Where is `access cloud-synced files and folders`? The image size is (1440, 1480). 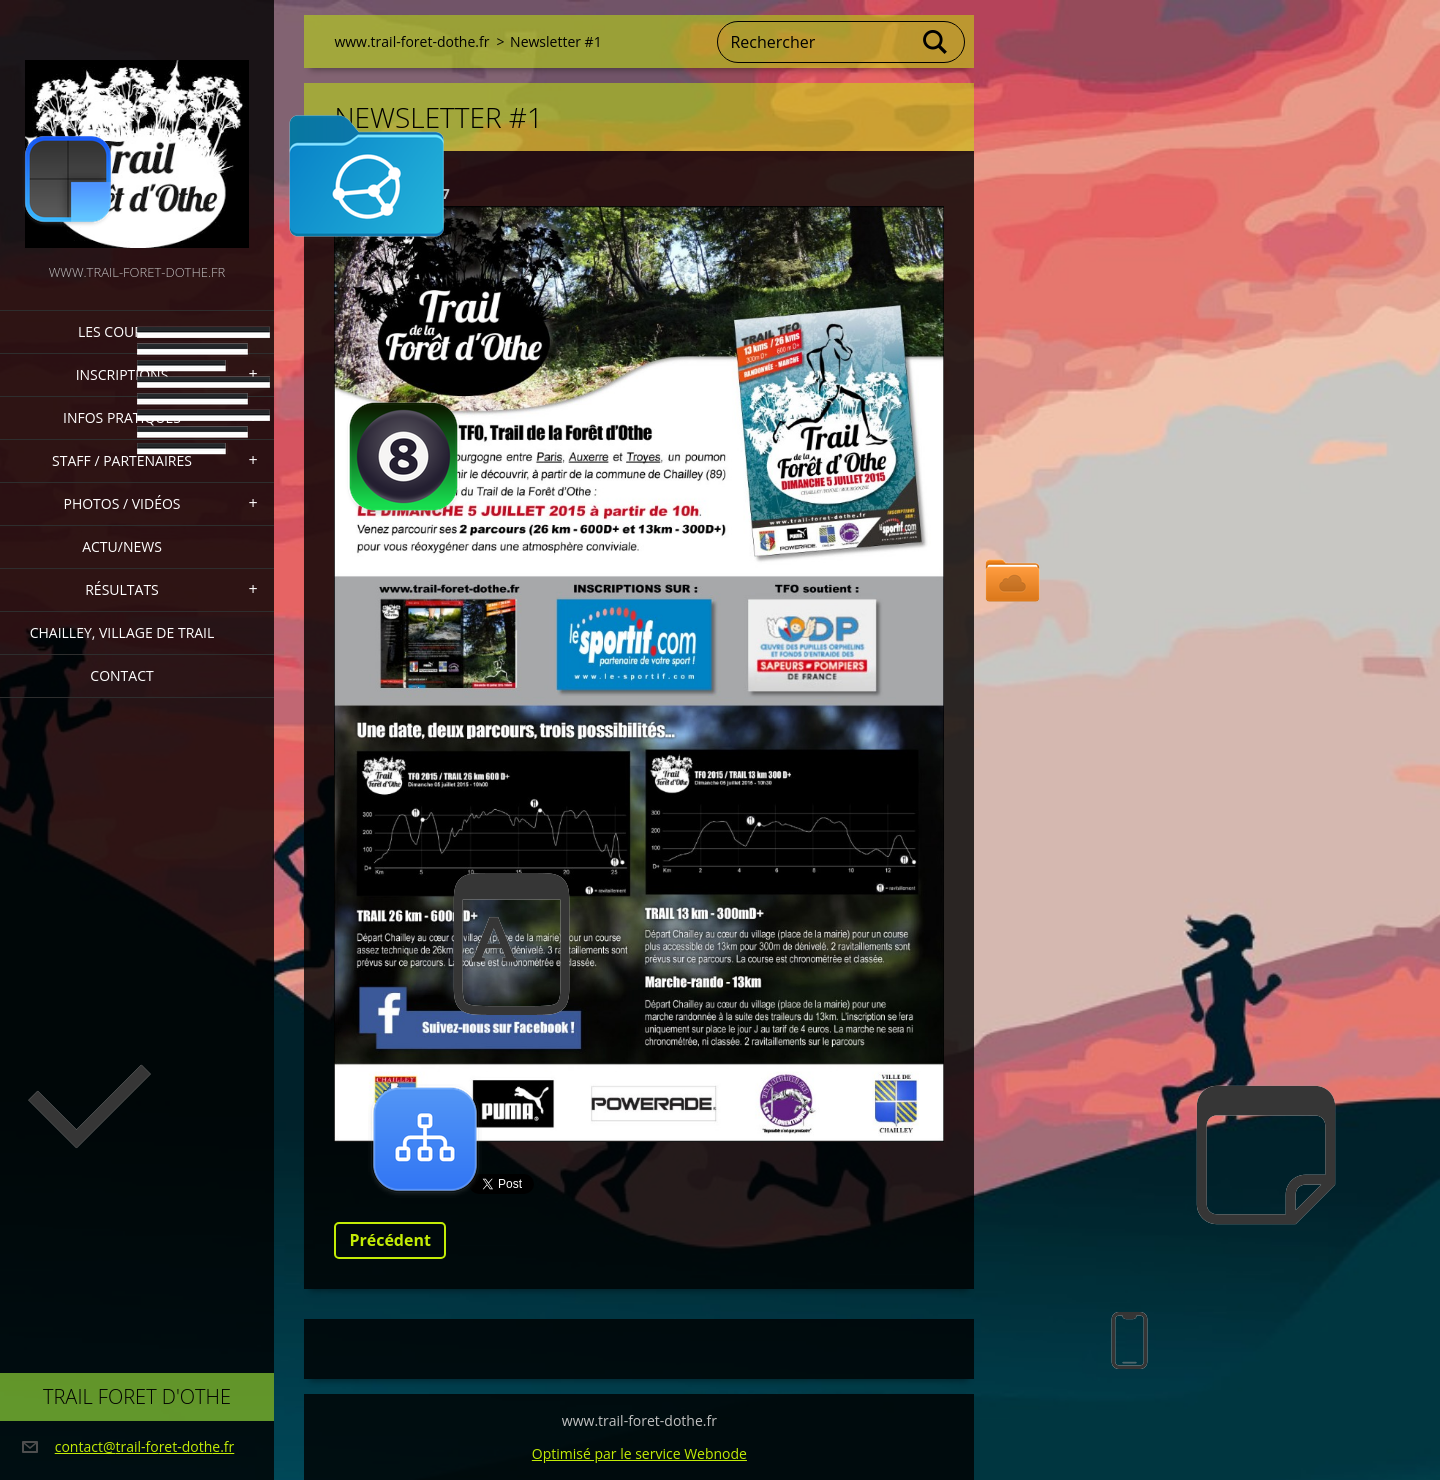
access cloud-synced files and folders is located at coordinates (1012, 580).